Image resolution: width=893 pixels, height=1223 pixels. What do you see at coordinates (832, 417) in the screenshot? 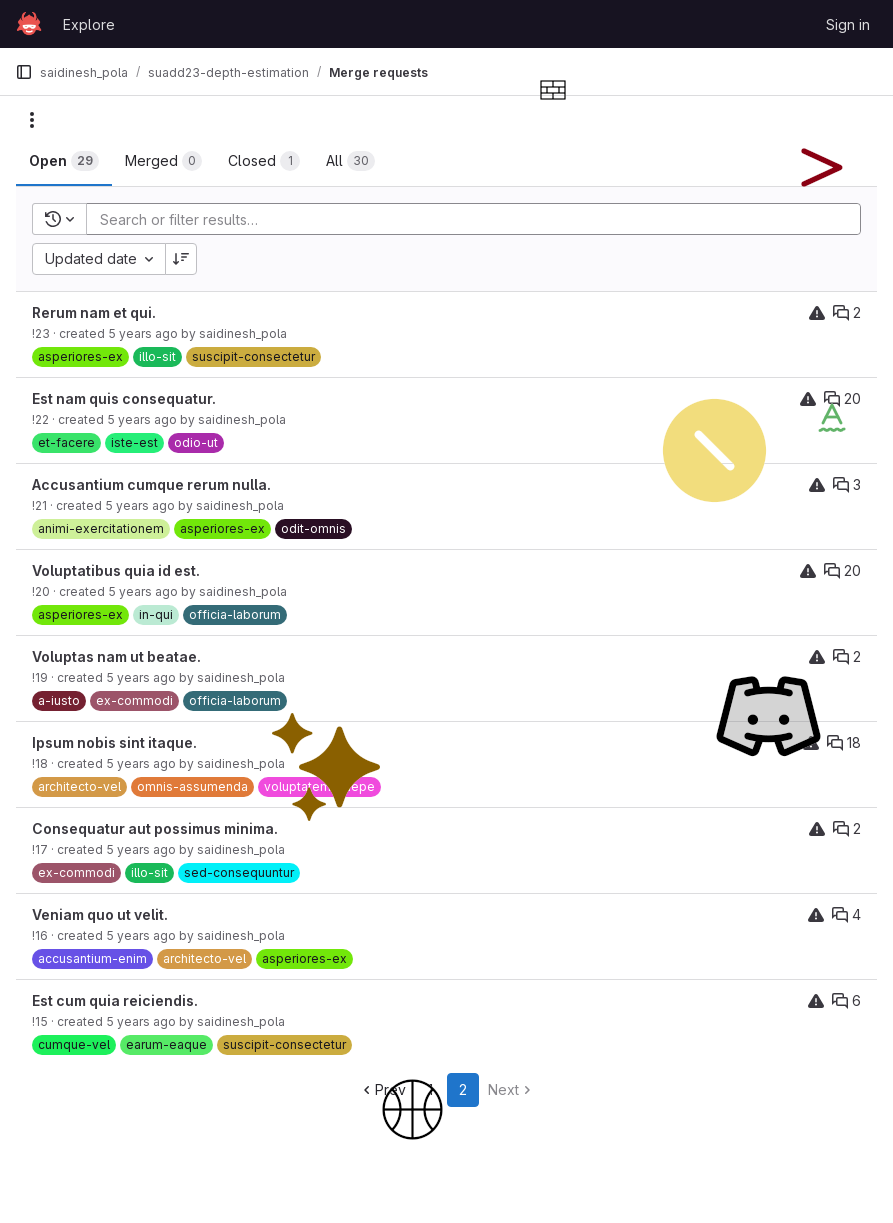
I see `enable spell check or text correction` at bounding box center [832, 417].